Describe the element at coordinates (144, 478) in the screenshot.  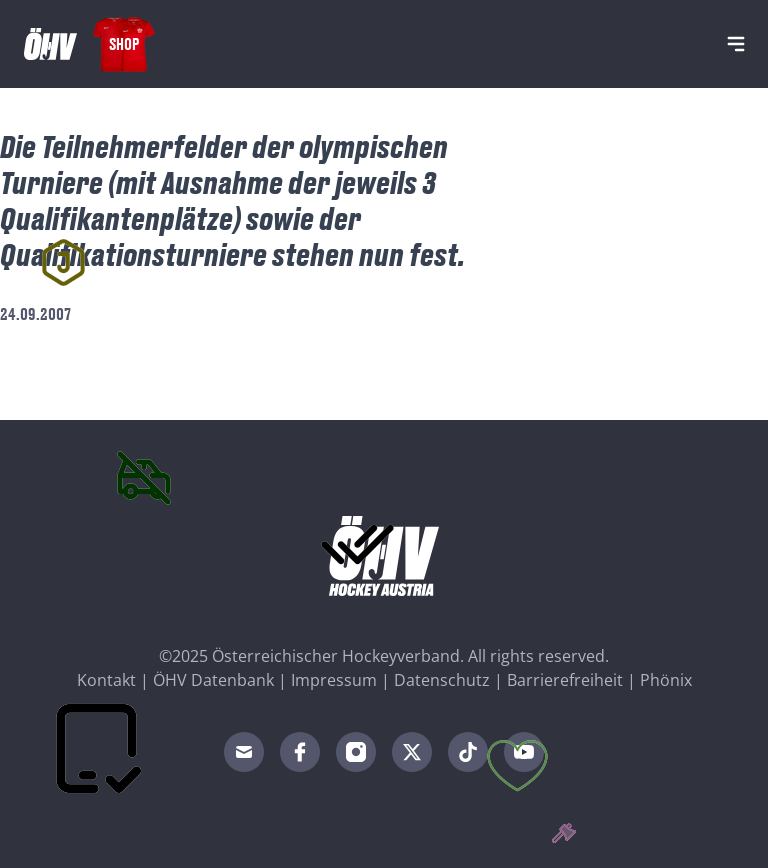
I see `vehicle unavailable or disabled` at that location.